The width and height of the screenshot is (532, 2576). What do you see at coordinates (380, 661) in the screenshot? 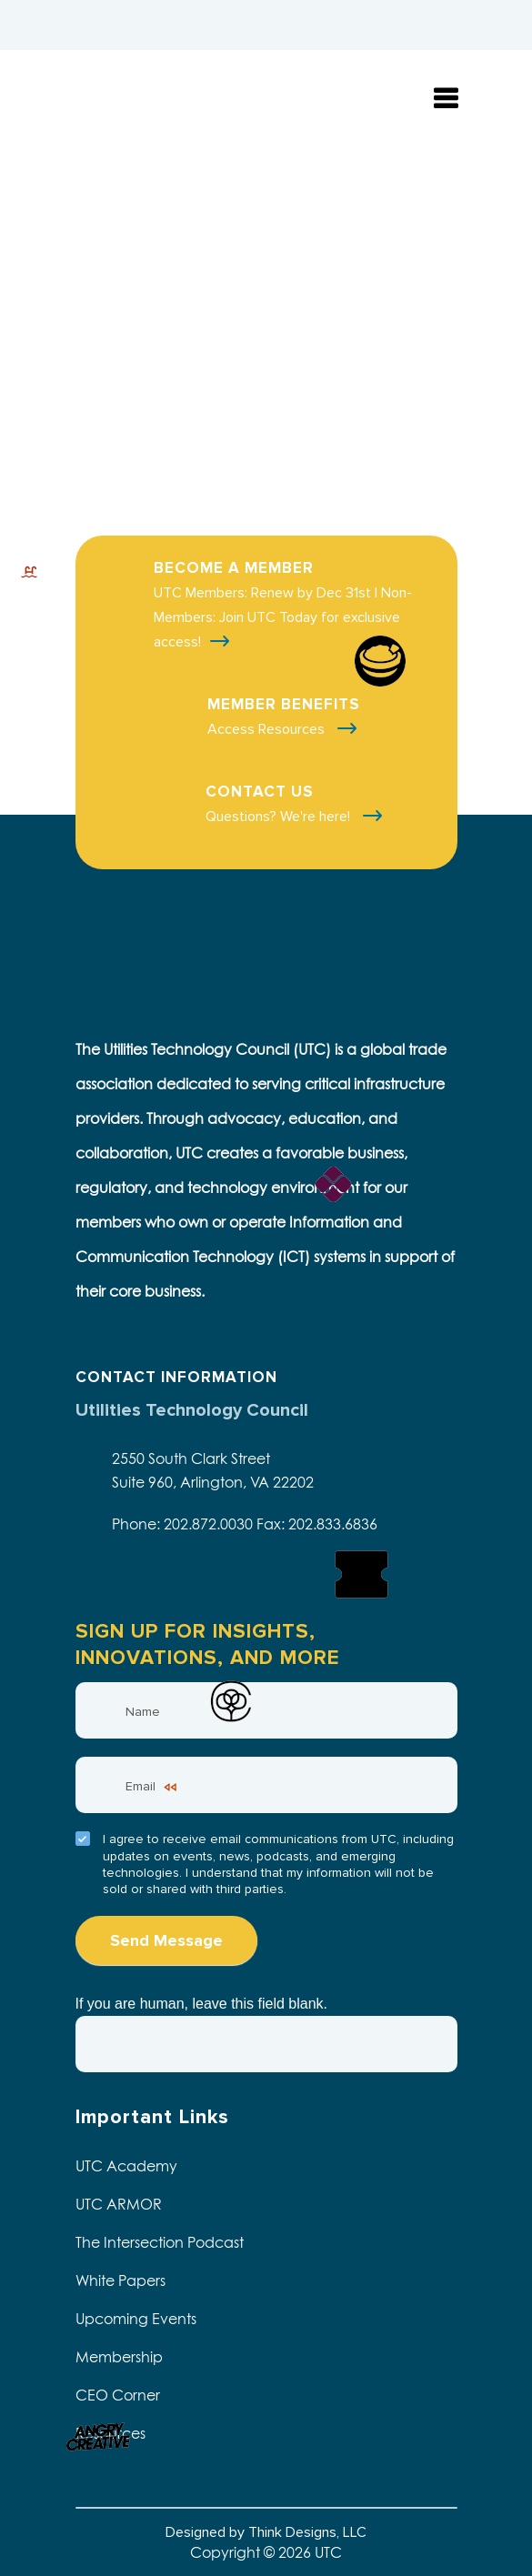
I see `open Apache Guacamole remote desktop gateway` at bounding box center [380, 661].